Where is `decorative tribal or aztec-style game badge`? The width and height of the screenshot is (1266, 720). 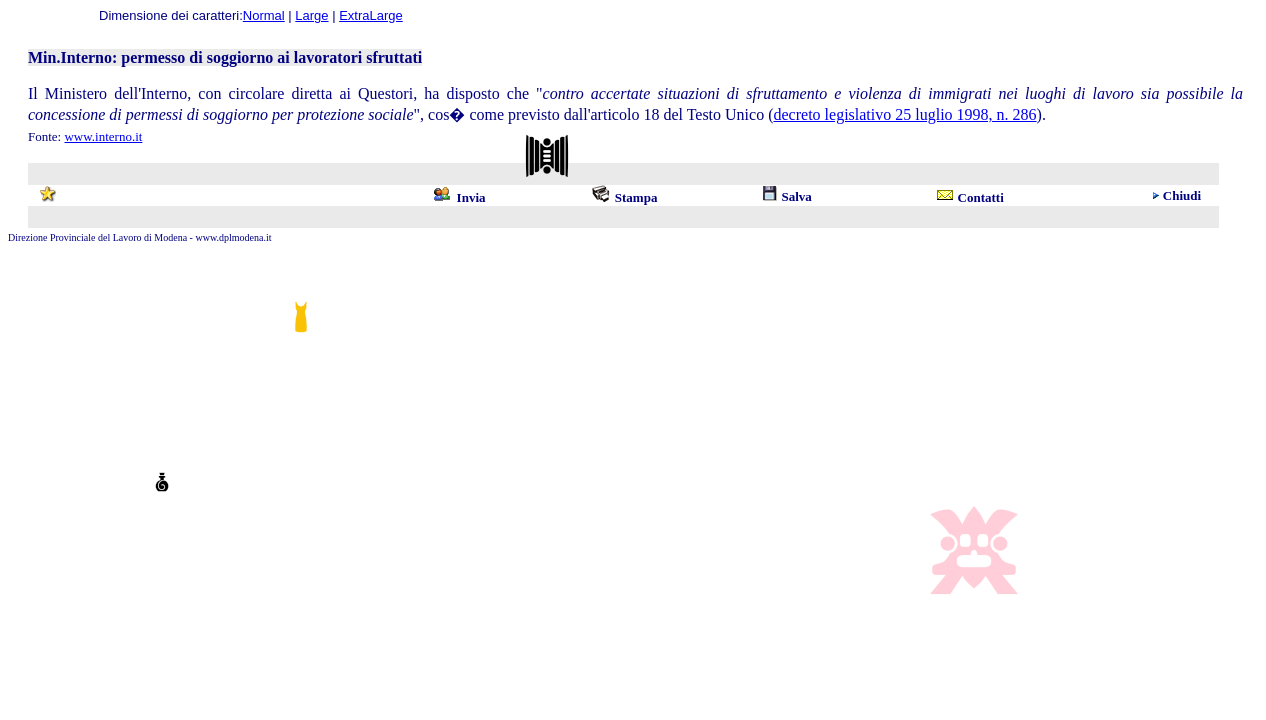 decorative tribal or aztec-style game badge is located at coordinates (974, 550).